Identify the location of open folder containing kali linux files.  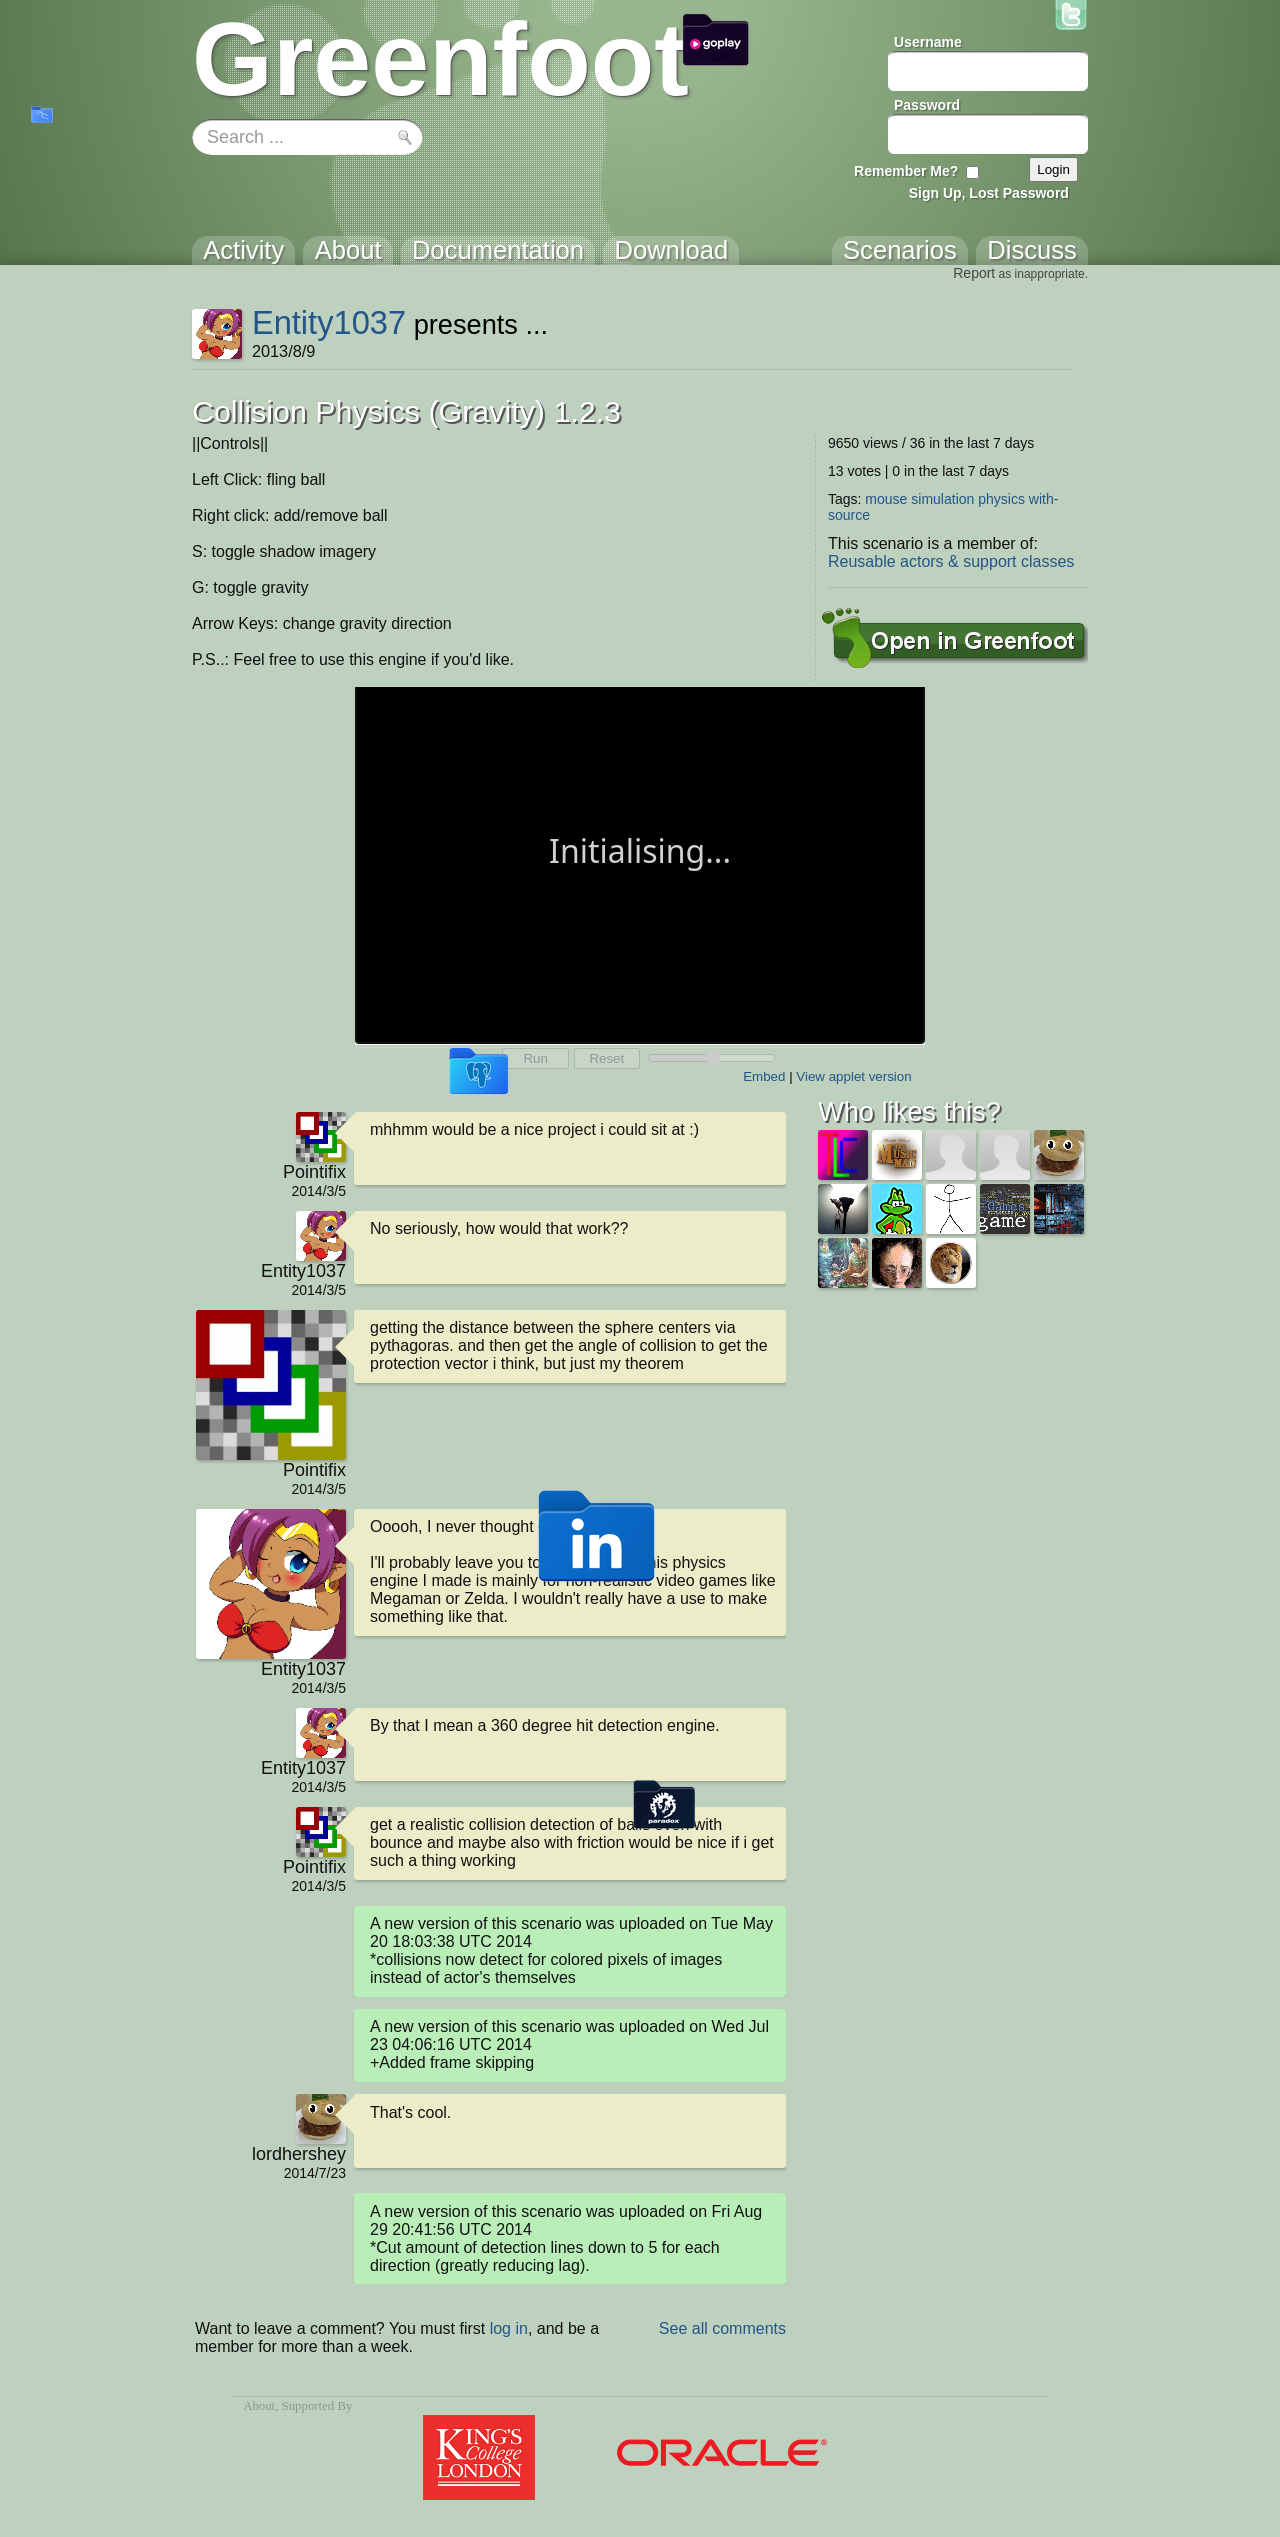
(42, 115).